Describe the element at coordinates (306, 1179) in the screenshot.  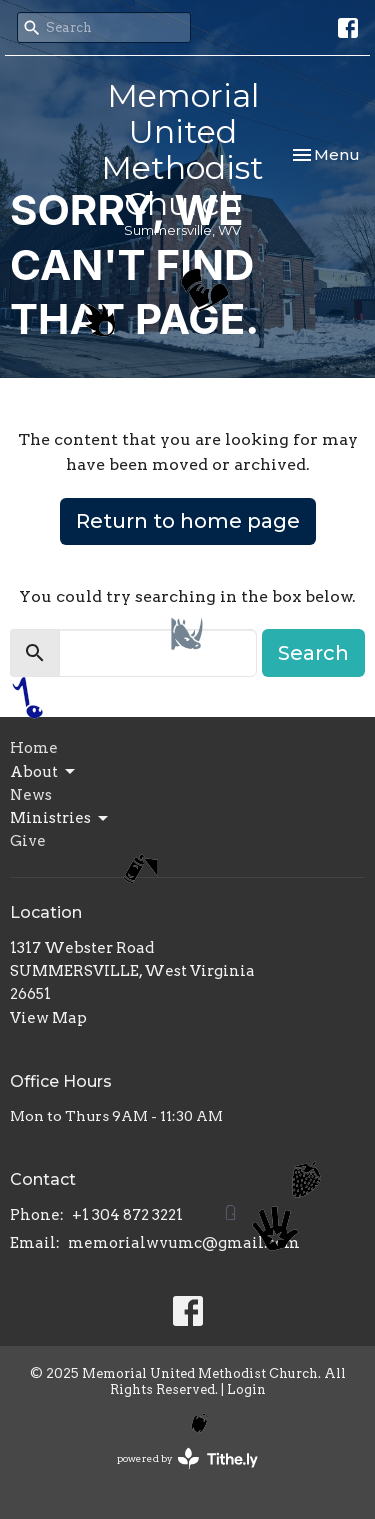
I see `select strawberry flavor or ingredient` at that location.